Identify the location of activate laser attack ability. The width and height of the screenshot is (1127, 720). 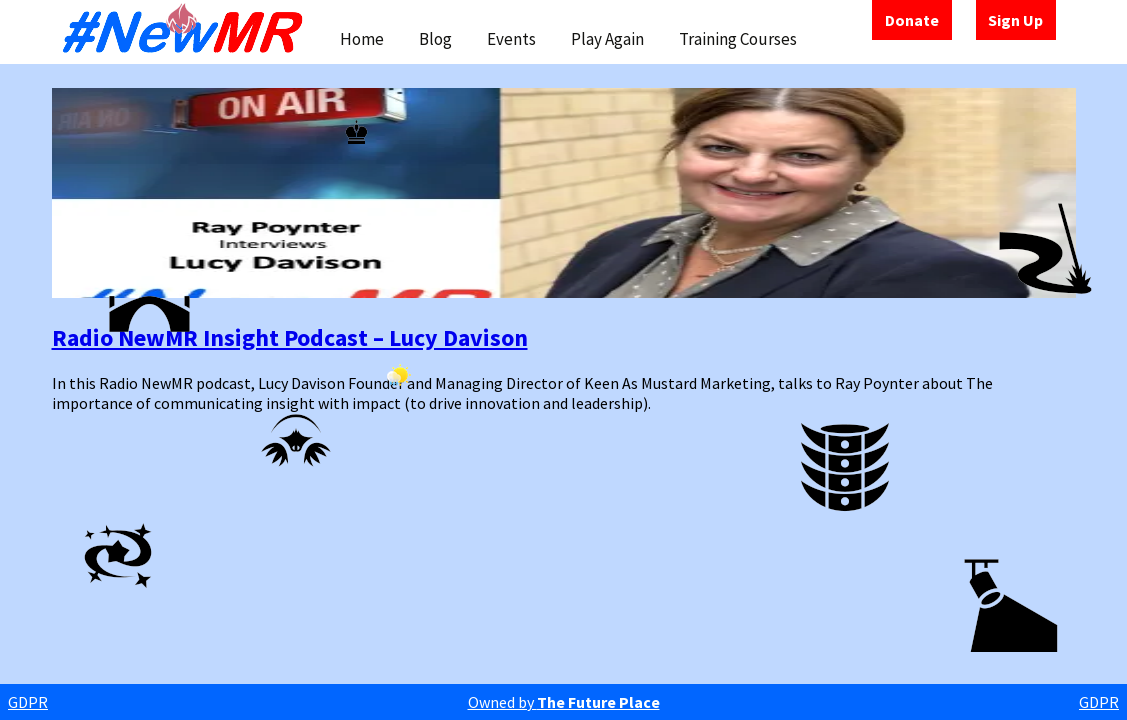
(1045, 249).